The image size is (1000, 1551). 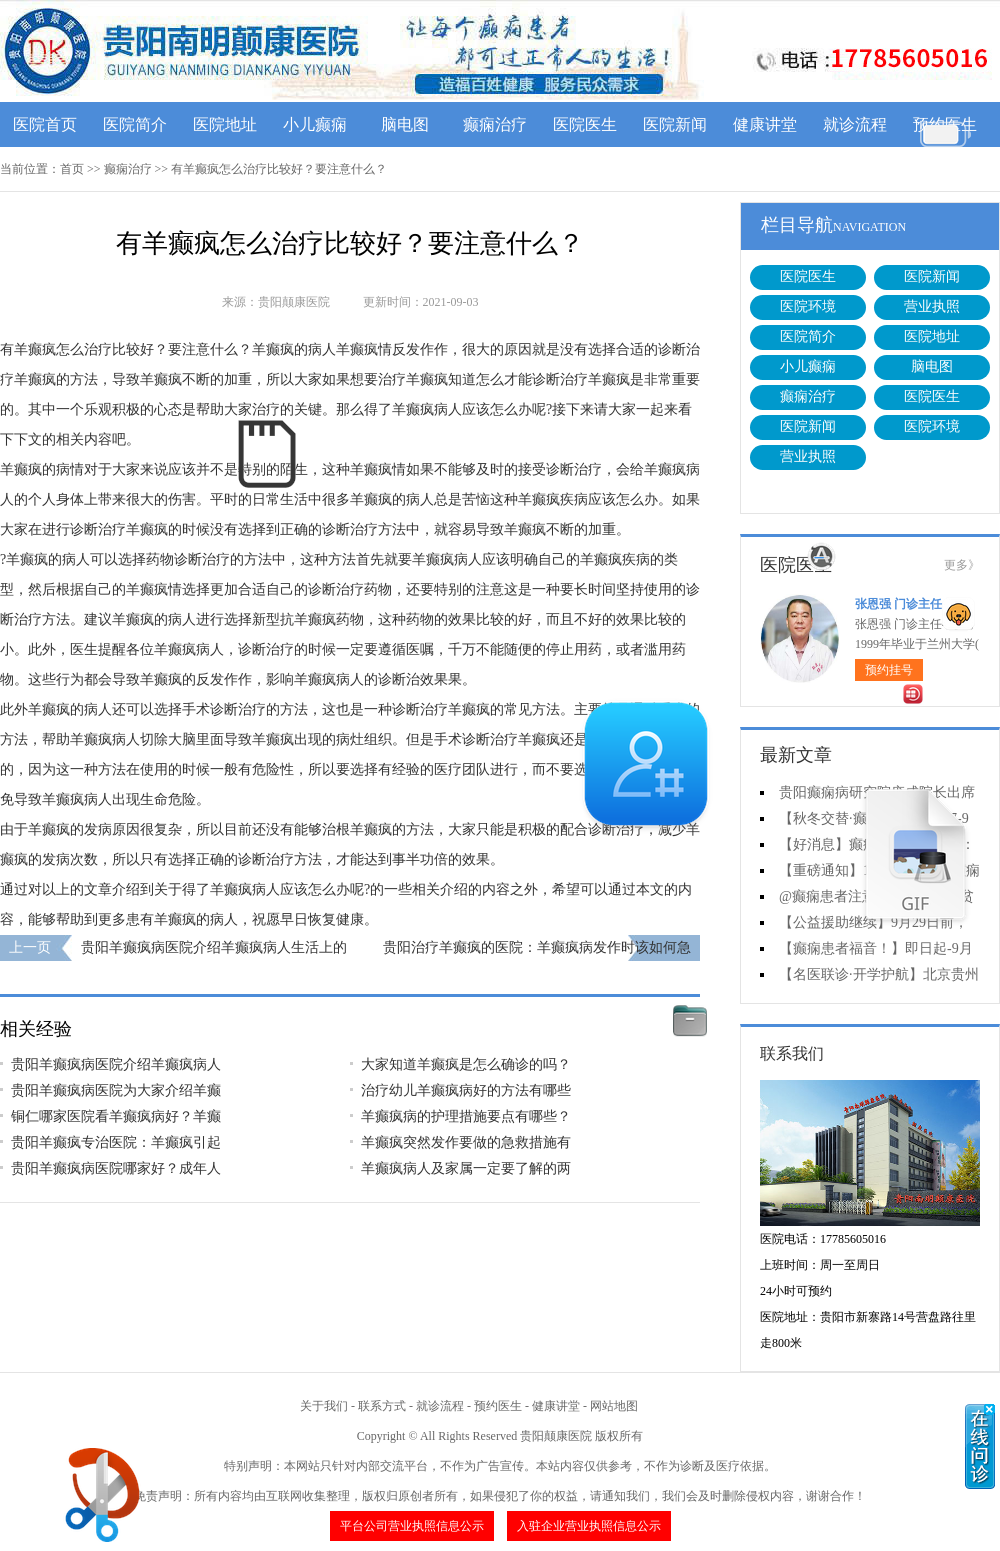 What do you see at coordinates (690, 1020) in the screenshot?
I see `open the nautilus file manager` at bounding box center [690, 1020].